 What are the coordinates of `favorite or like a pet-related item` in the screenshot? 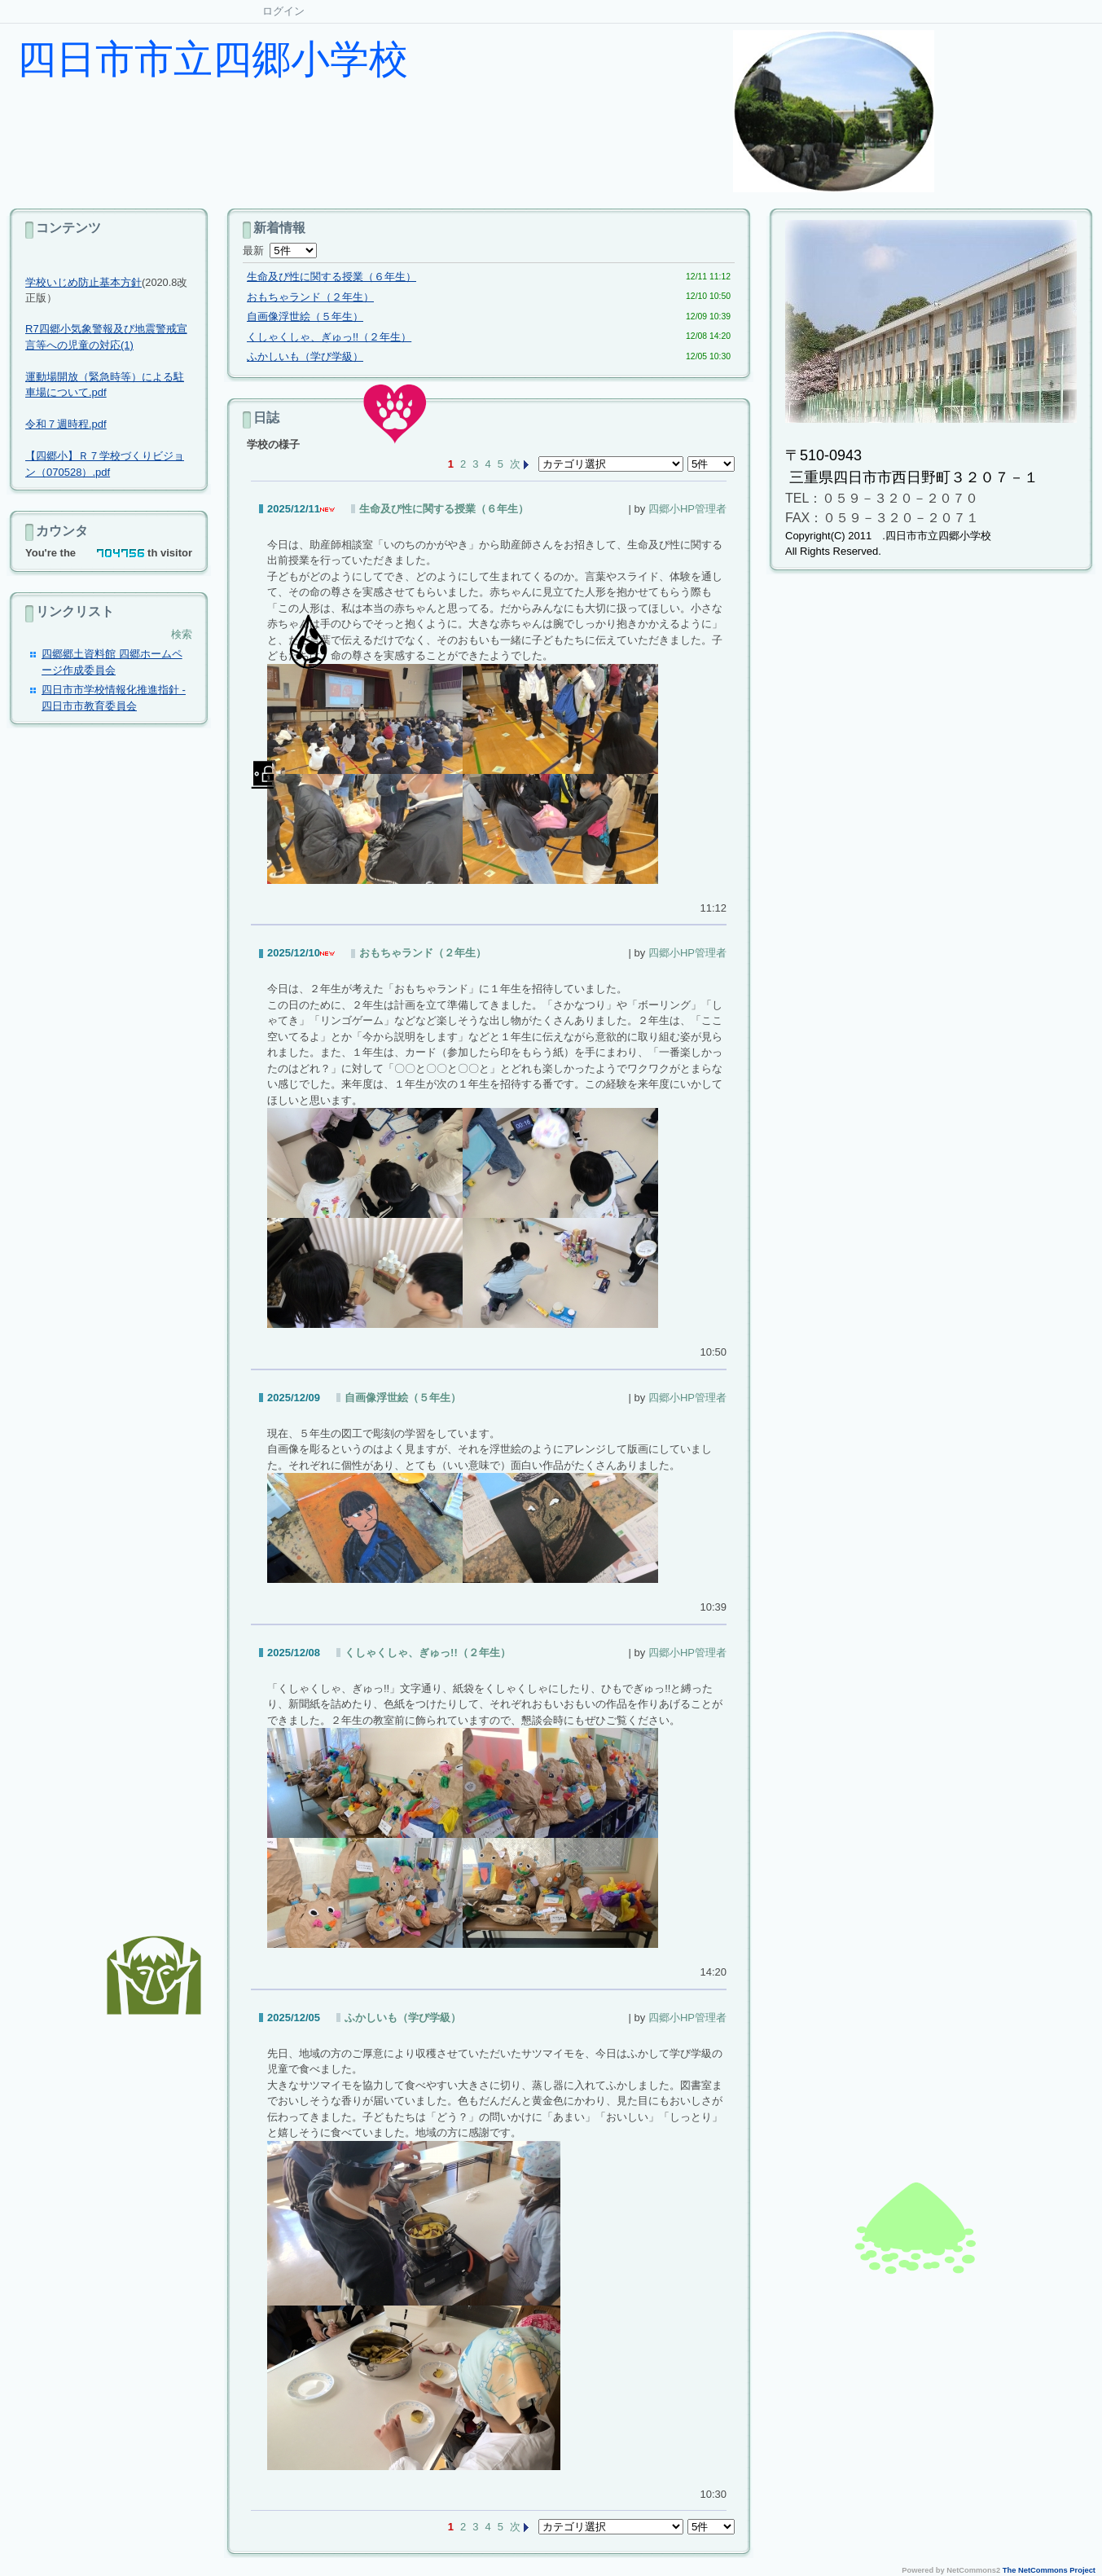 It's located at (394, 414).